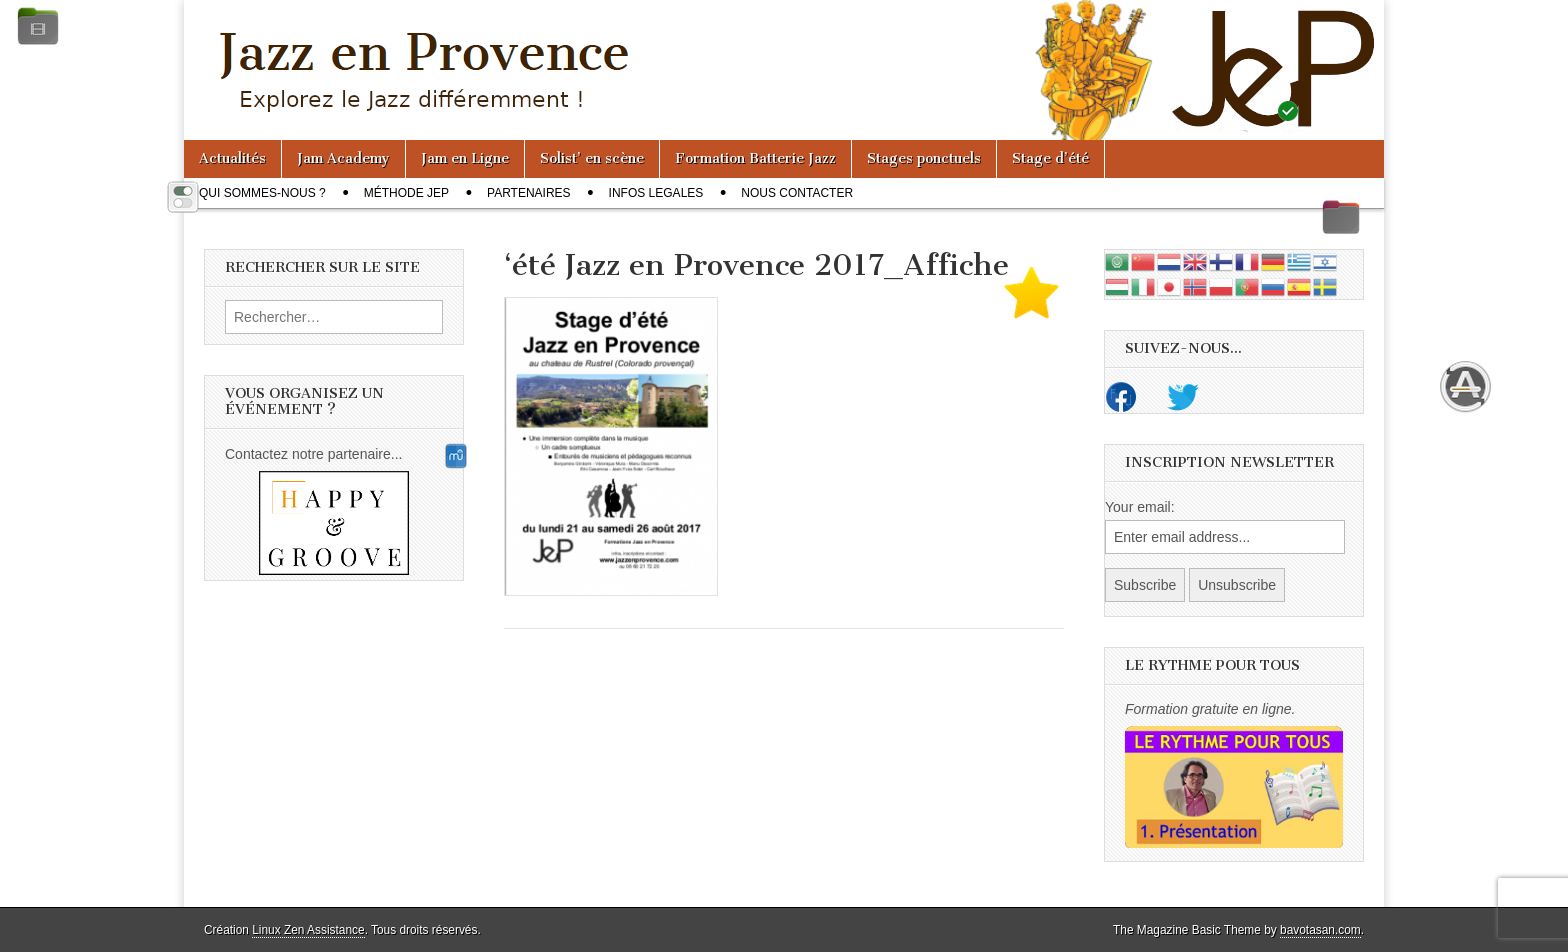 This screenshot has width=1568, height=952. What do you see at coordinates (183, 197) in the screenshot?
I see `open system tweaks or customization settings` at bounding box center [183, 197].